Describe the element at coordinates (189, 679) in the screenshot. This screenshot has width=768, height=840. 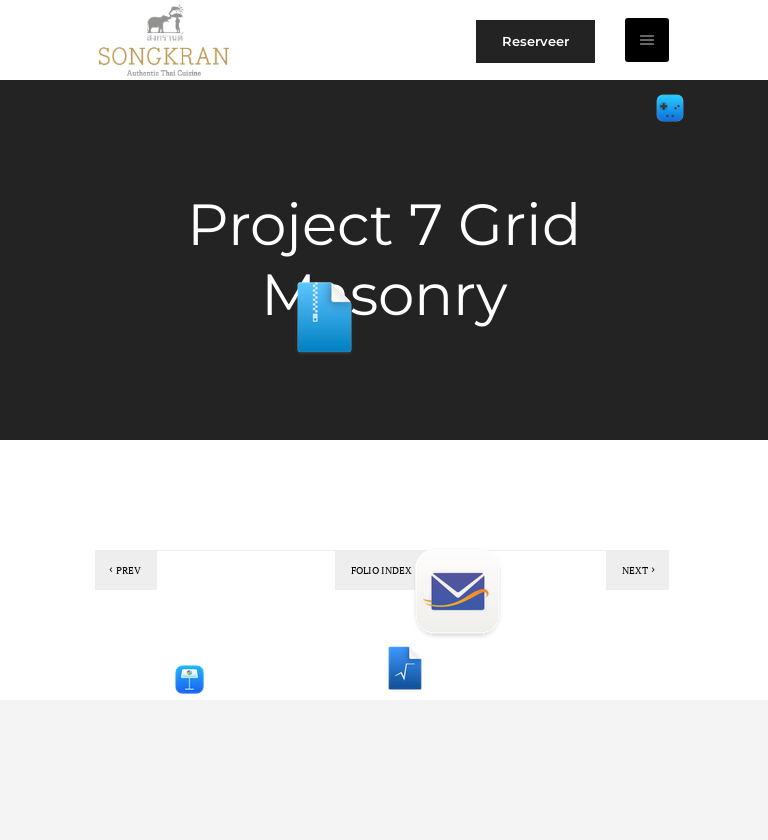
I see `open keynote to create or edit presentations` at that location.